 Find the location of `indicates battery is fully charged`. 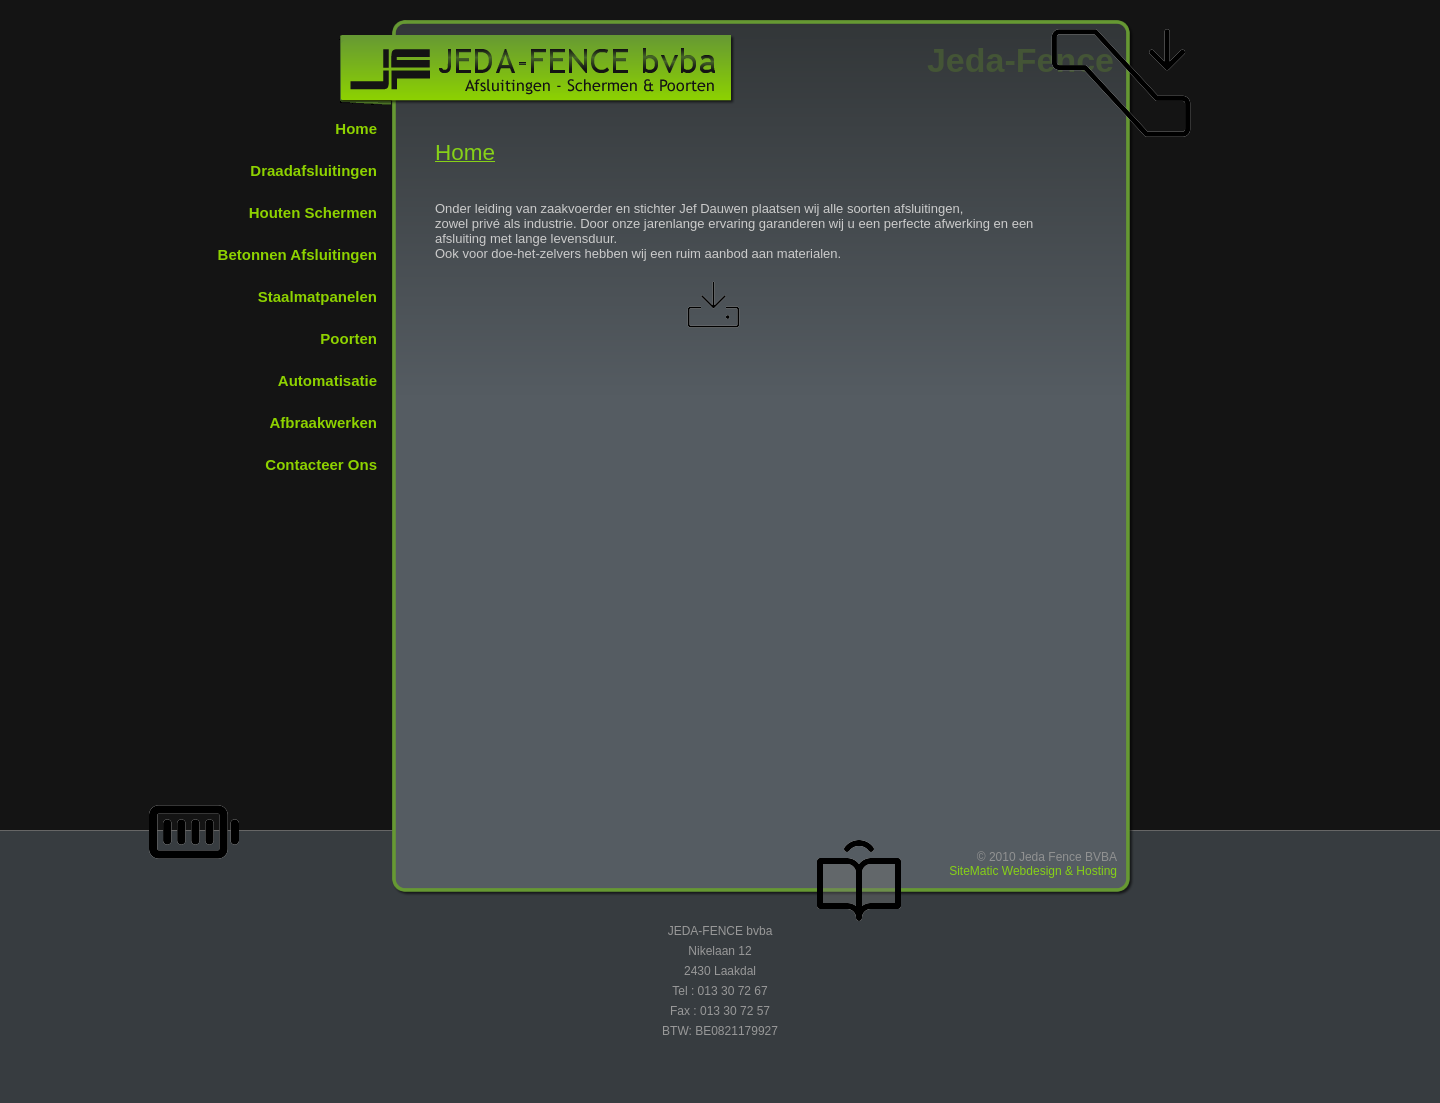

indicates battery is fully charged is located at coordinates (194, 832).